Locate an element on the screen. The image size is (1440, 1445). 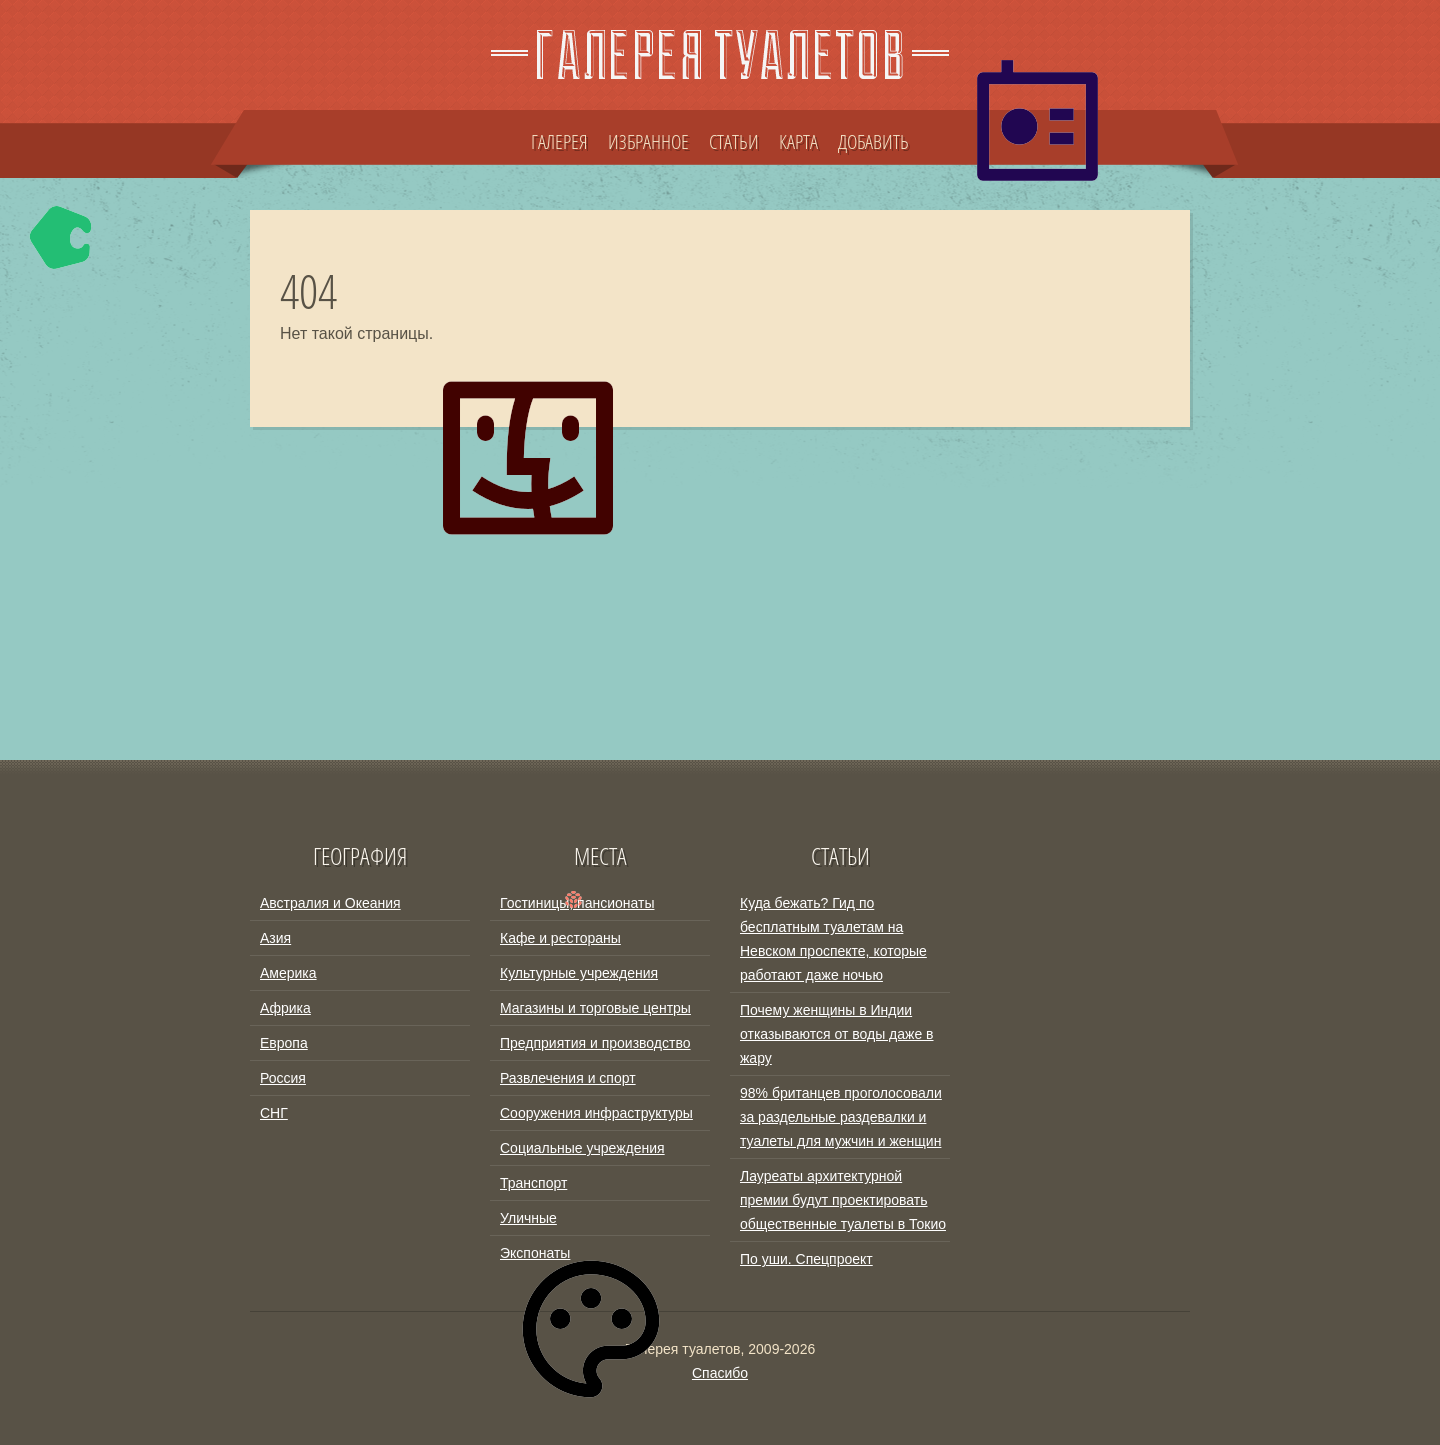
open Finder to browse files is located at coordinates (528, 458).